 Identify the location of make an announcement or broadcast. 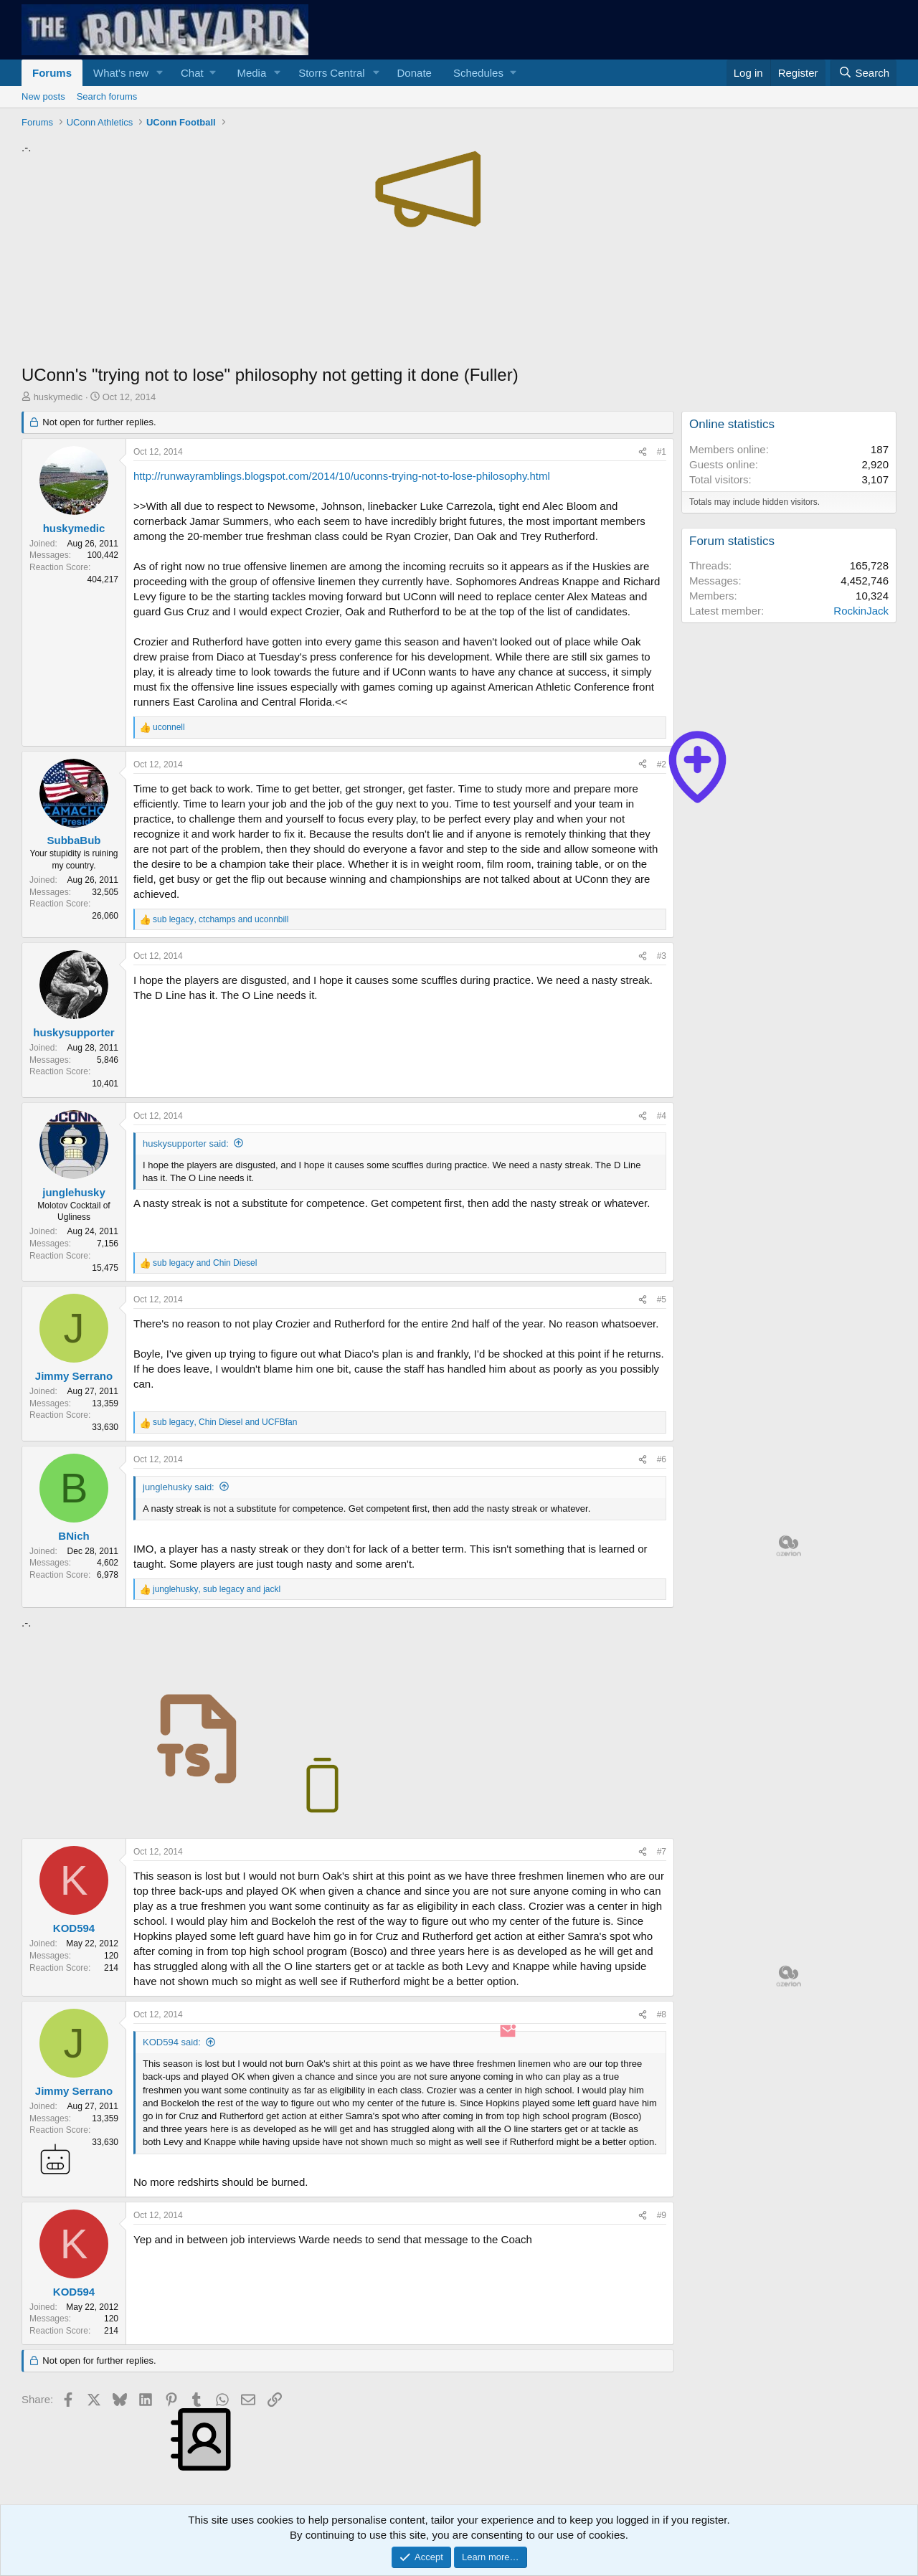
(425, 187).